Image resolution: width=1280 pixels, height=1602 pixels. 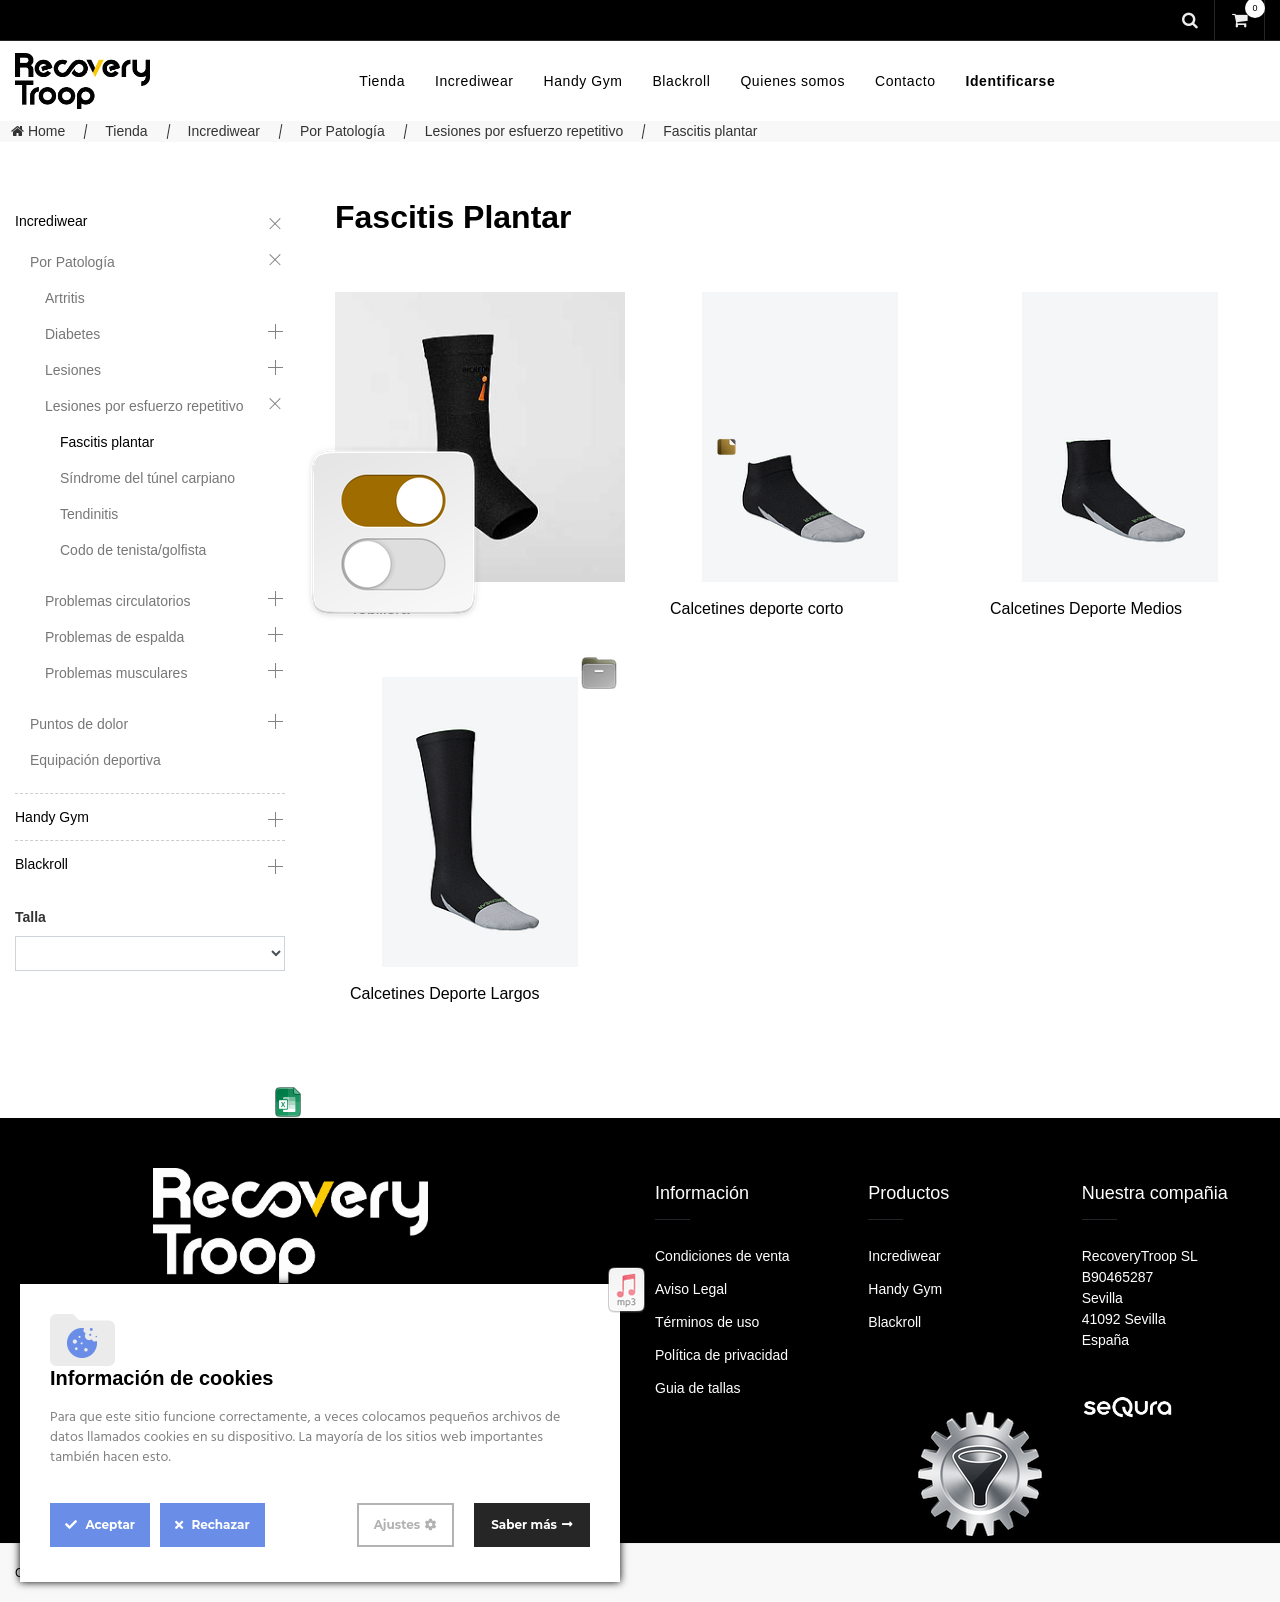 I want to click on an mp3 audio file, so click(x=626, y=1289).